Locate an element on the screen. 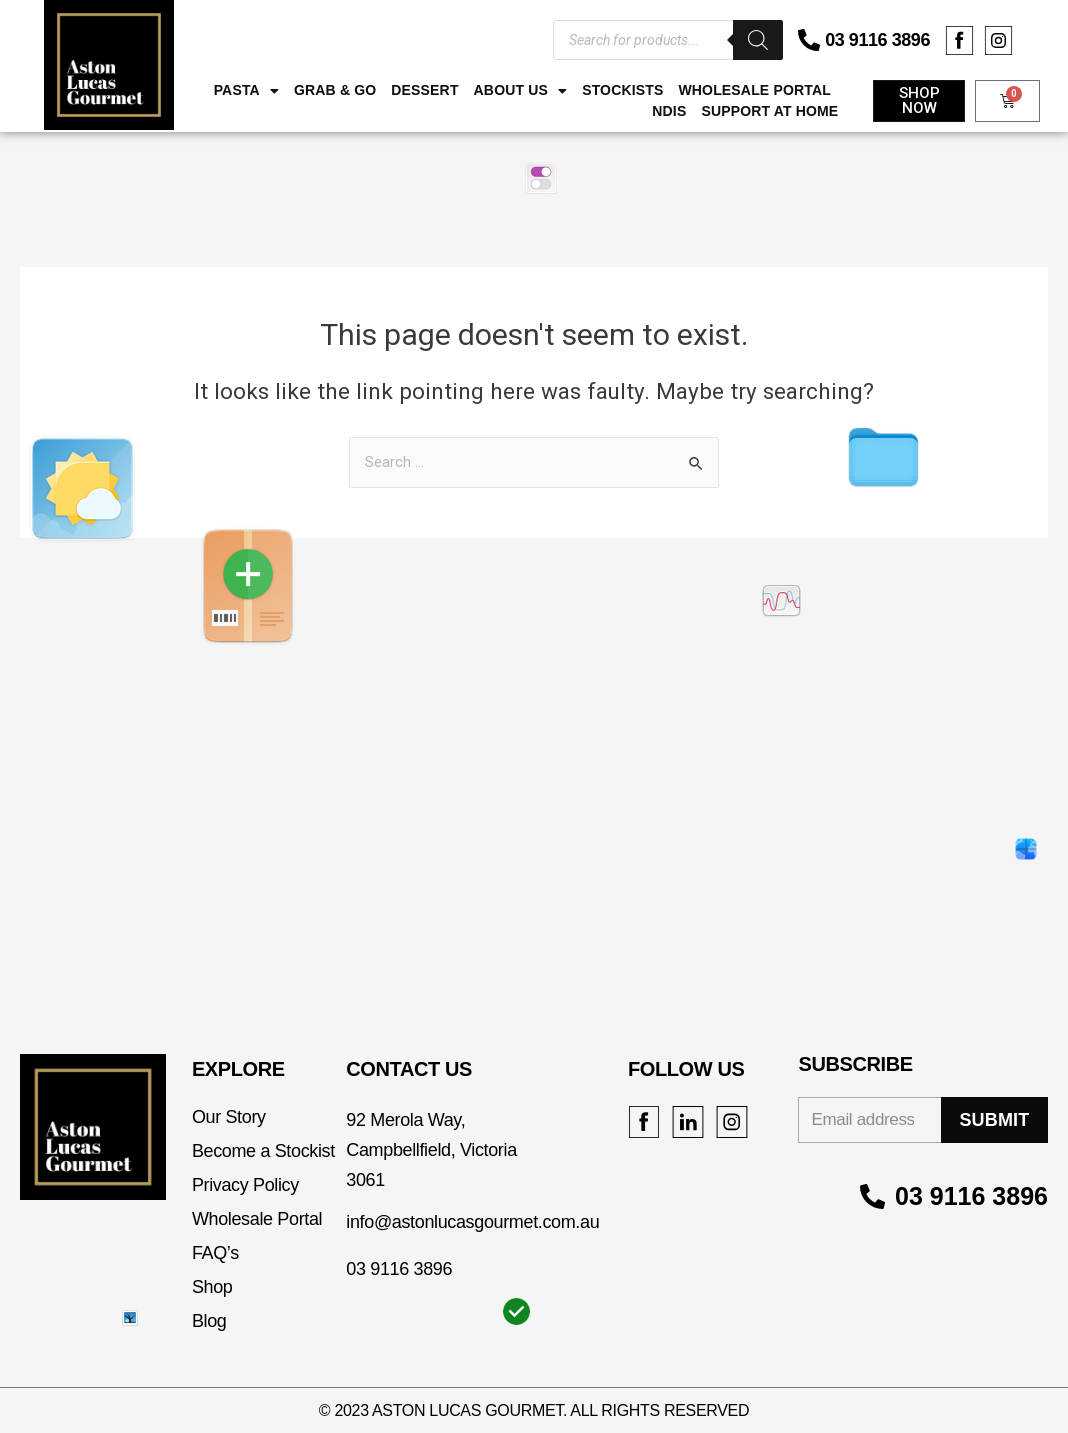  add a new package to install queue is located at coordinates (248, 586).